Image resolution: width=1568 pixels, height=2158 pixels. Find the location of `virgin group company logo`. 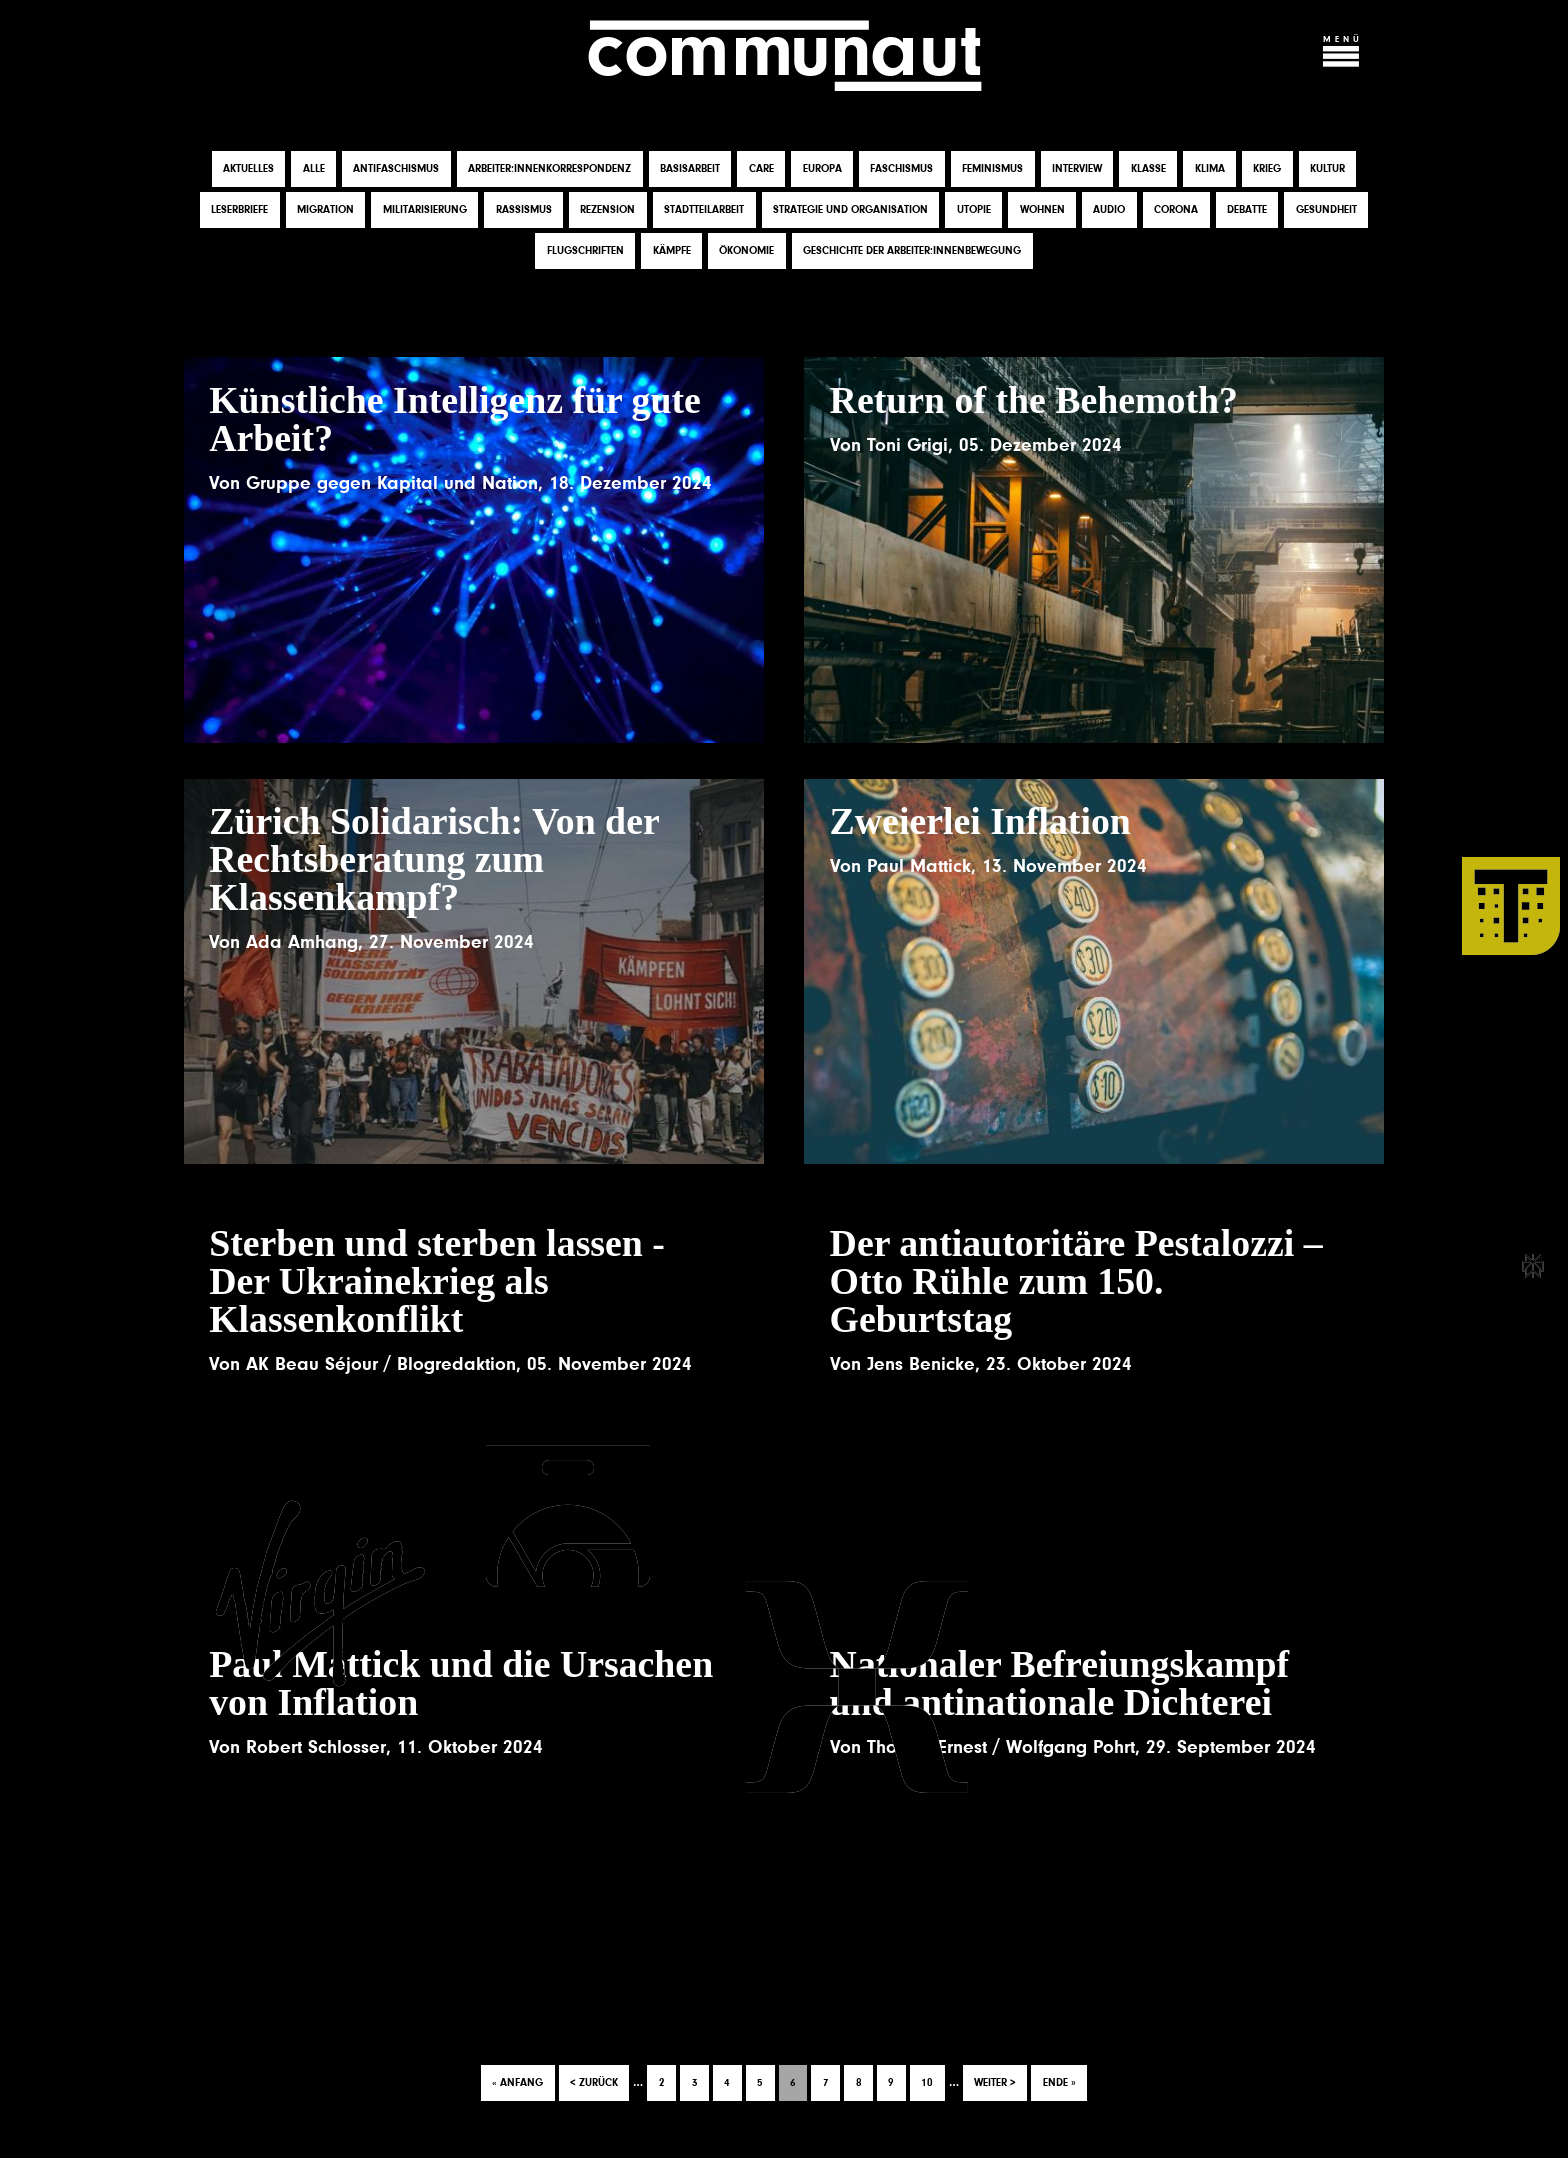

virgin group company logo is located at coordinates (320, 1593).